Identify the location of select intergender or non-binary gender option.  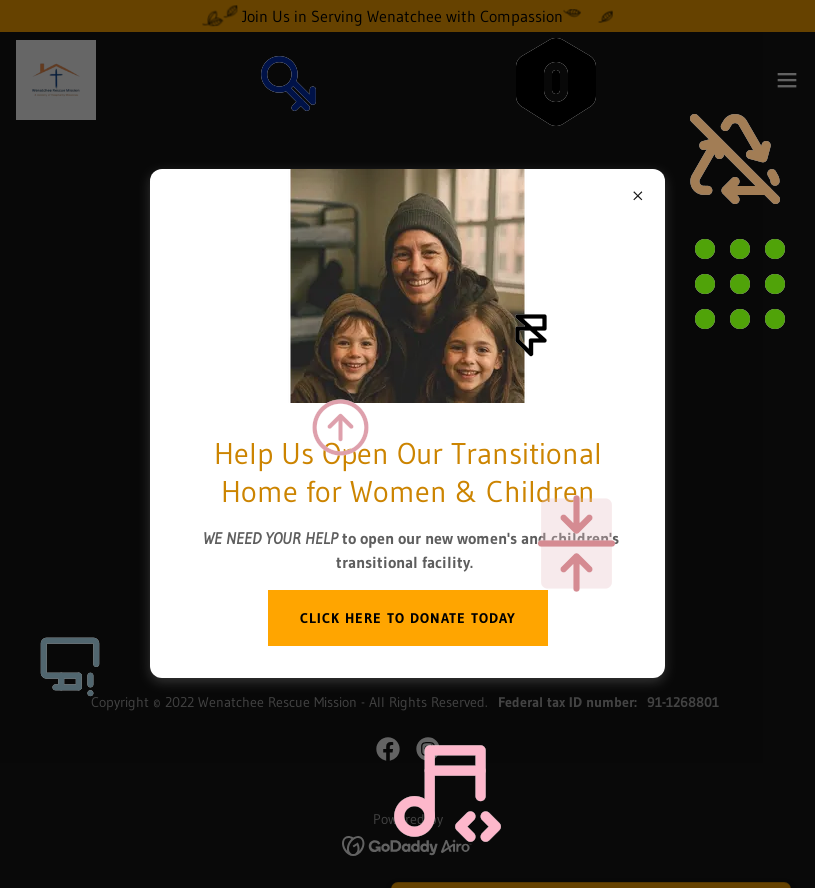
(288, 83).